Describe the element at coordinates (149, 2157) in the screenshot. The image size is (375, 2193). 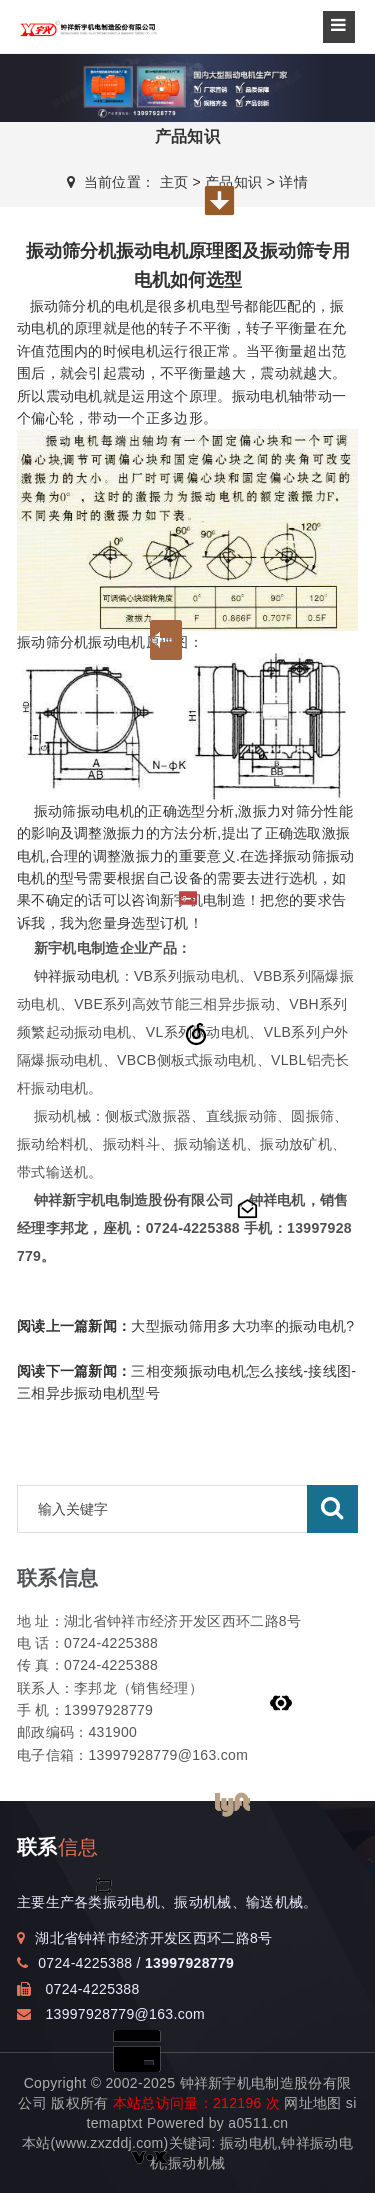
I see `vox media logo` at that location.